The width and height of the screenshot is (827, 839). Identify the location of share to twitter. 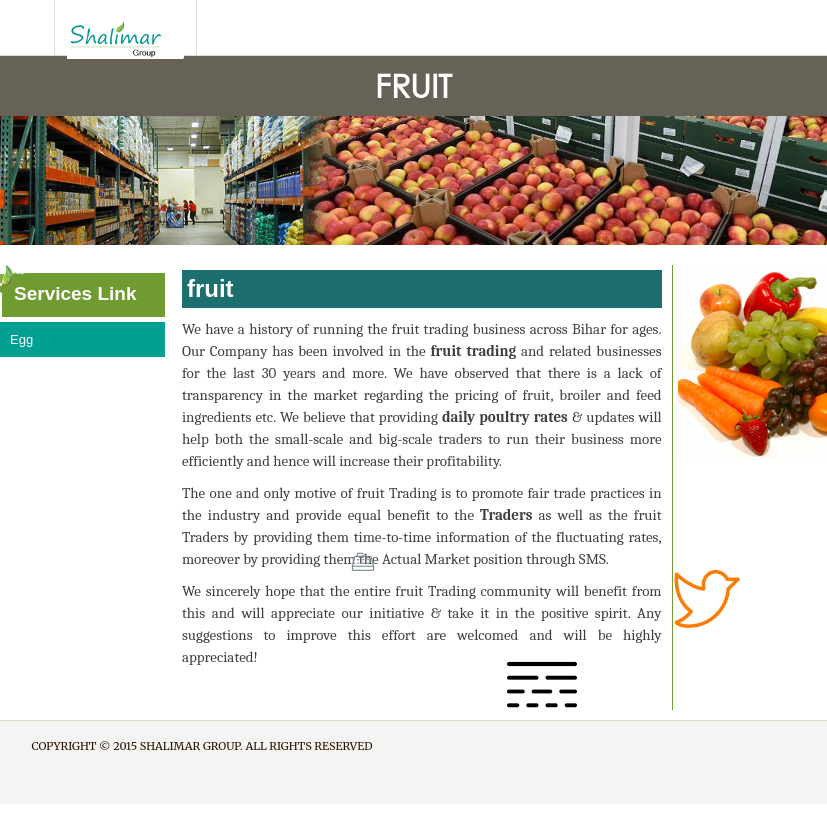
(703, 596).